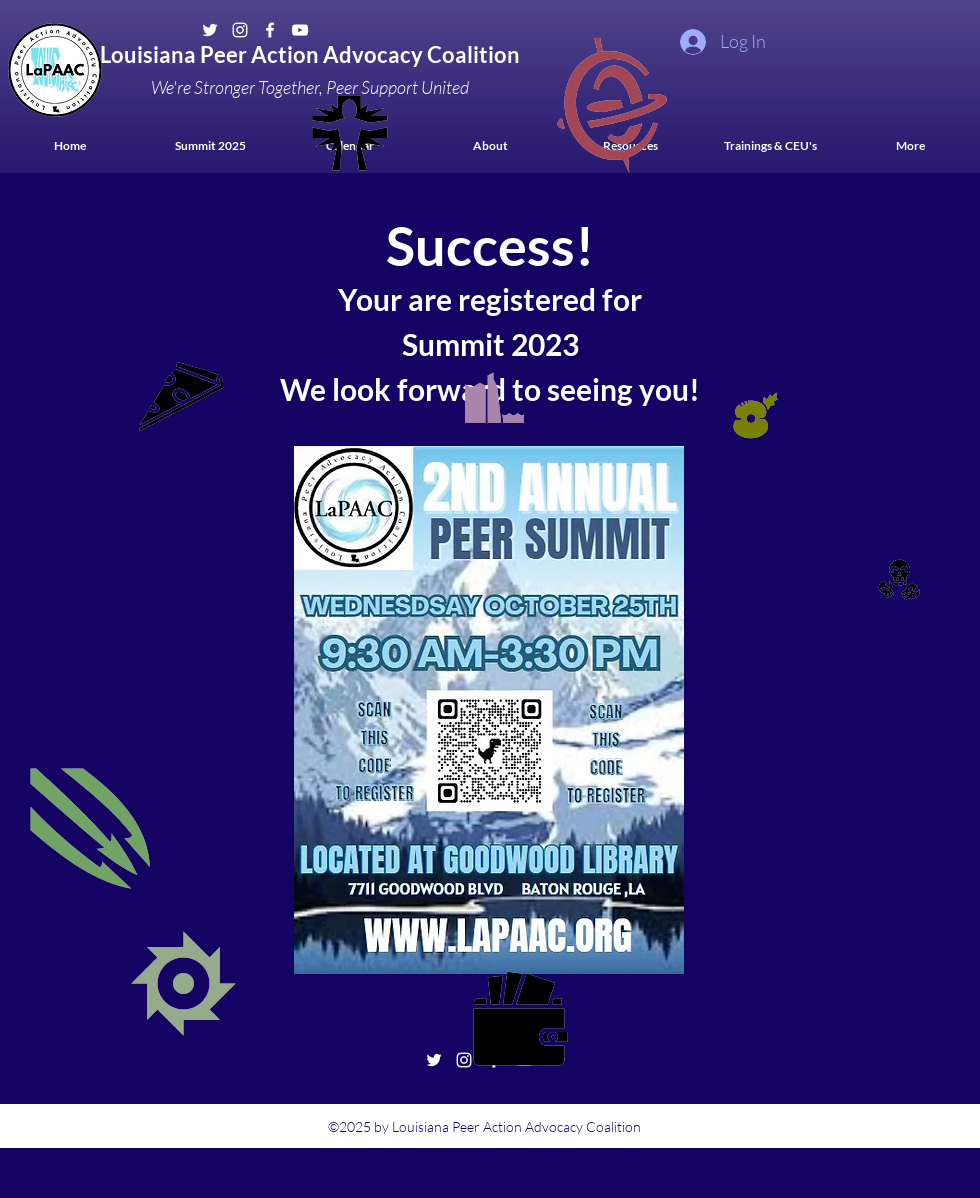 This screenshot has width=980, height=1198. What do you see at coordinates (519, 1020) in the screenshot?
I see `access your wallet or payment methods` at bounding box center [519, 1020].